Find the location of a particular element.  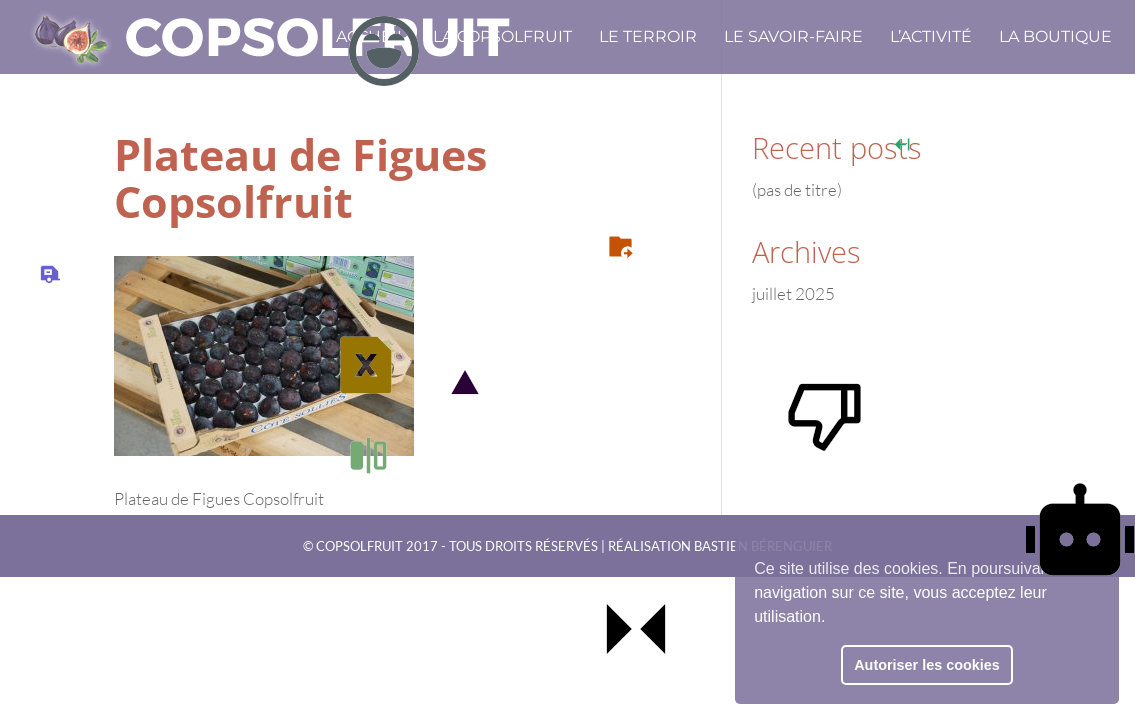

access AI assistant or chatbot features is located at coordinates (1080, 535).